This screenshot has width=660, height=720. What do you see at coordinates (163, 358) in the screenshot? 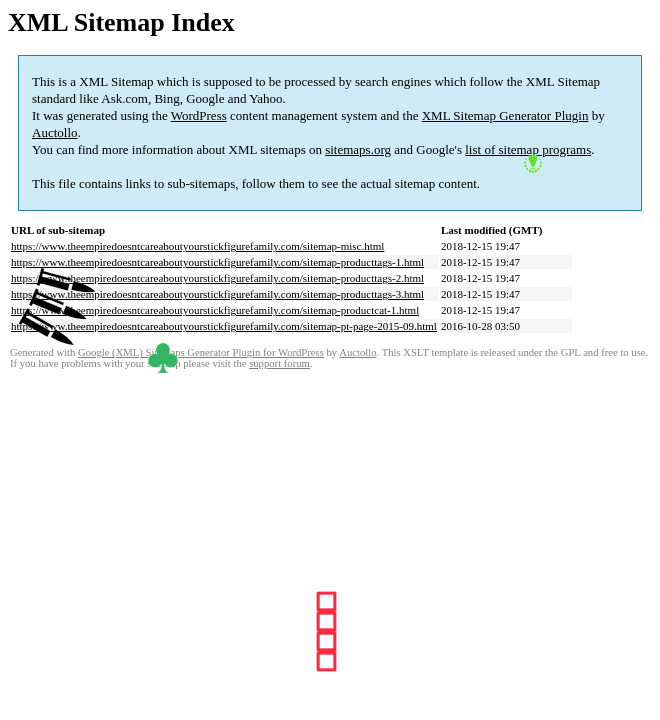
I see `select clubs suit in a card game` at bounding box center [163, 358].